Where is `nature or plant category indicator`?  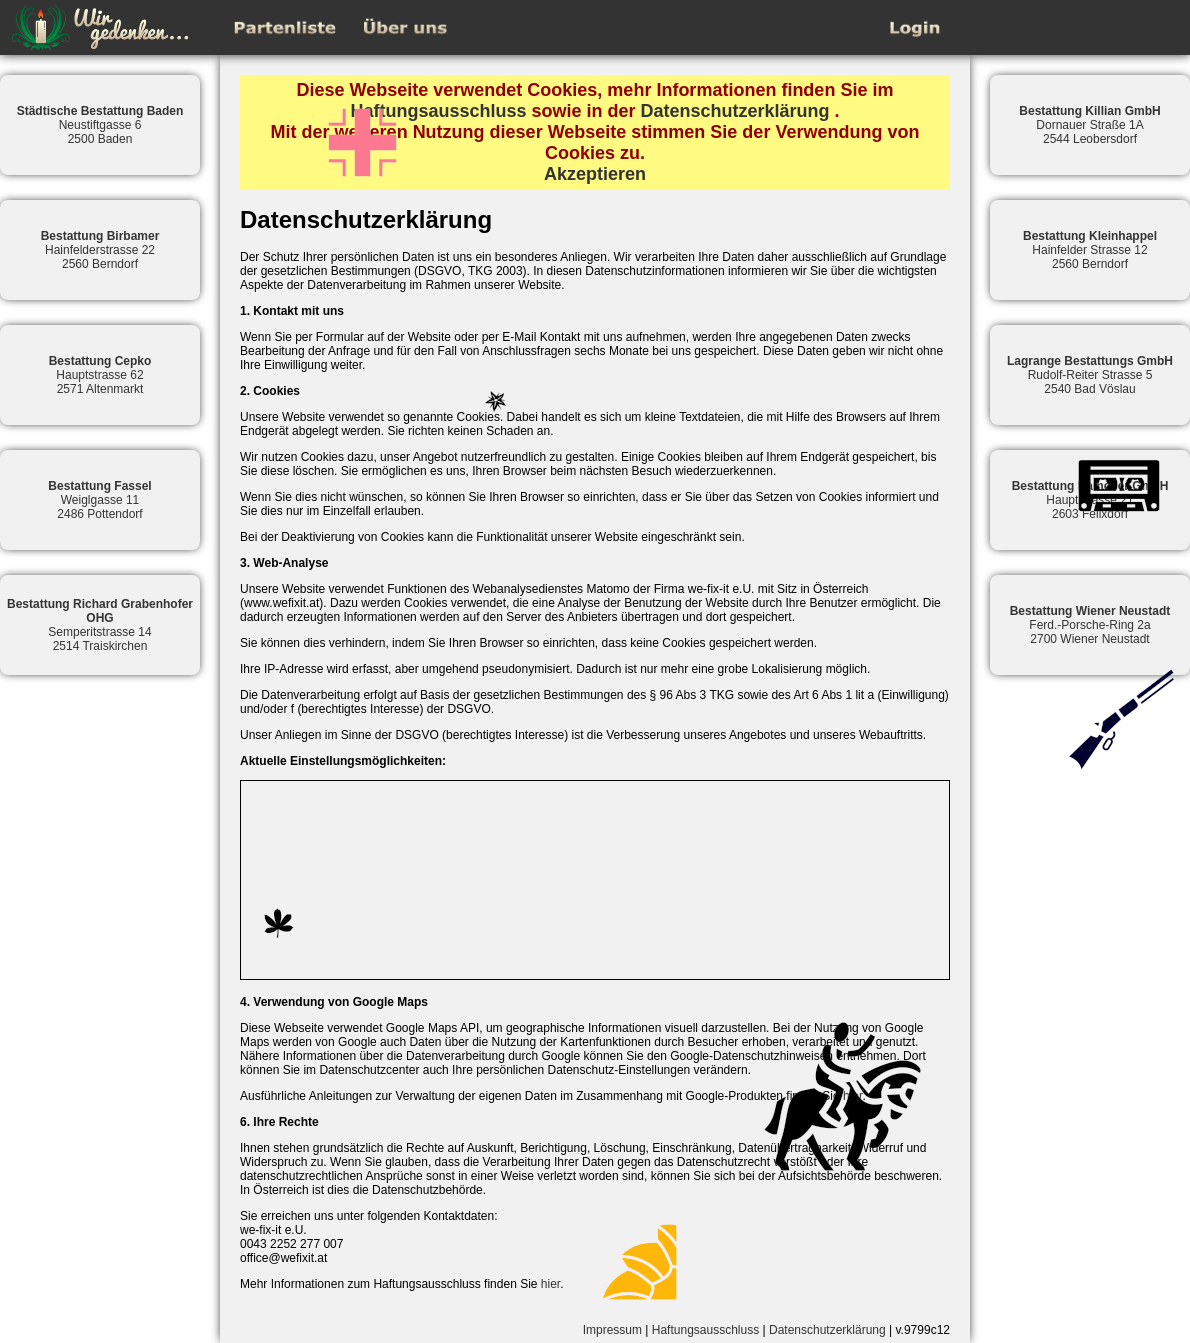 nature or plant category indicator is located at coordinates (279, 923).